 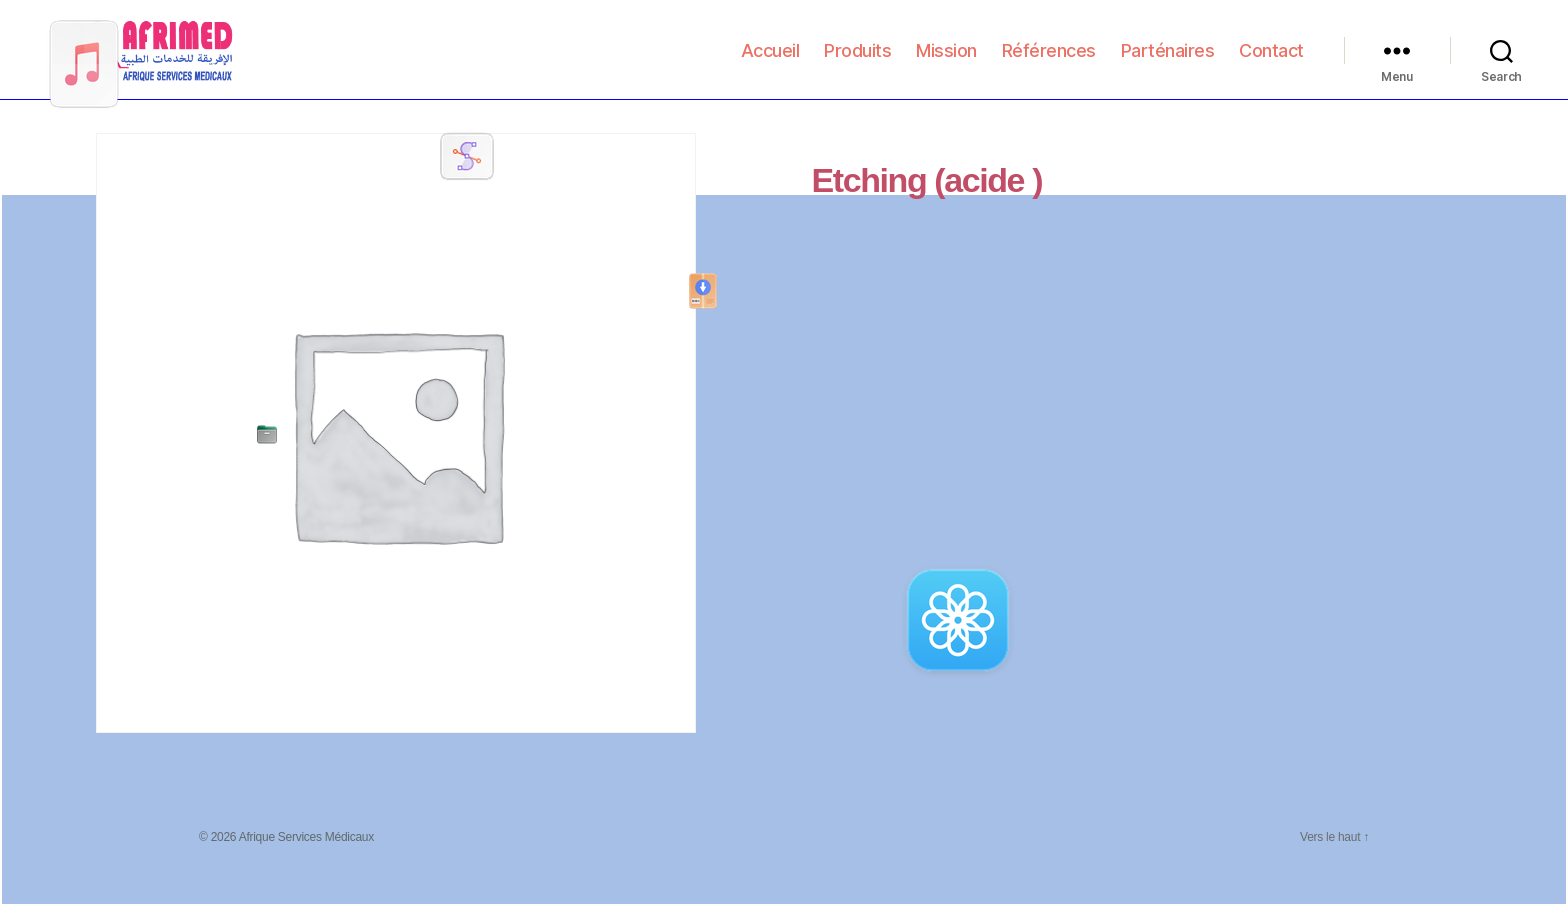 What do you see at coordinates (958, 622) in the screenshot?
I see `open desktop wallpaper settings` at bounding box center [958, 622].